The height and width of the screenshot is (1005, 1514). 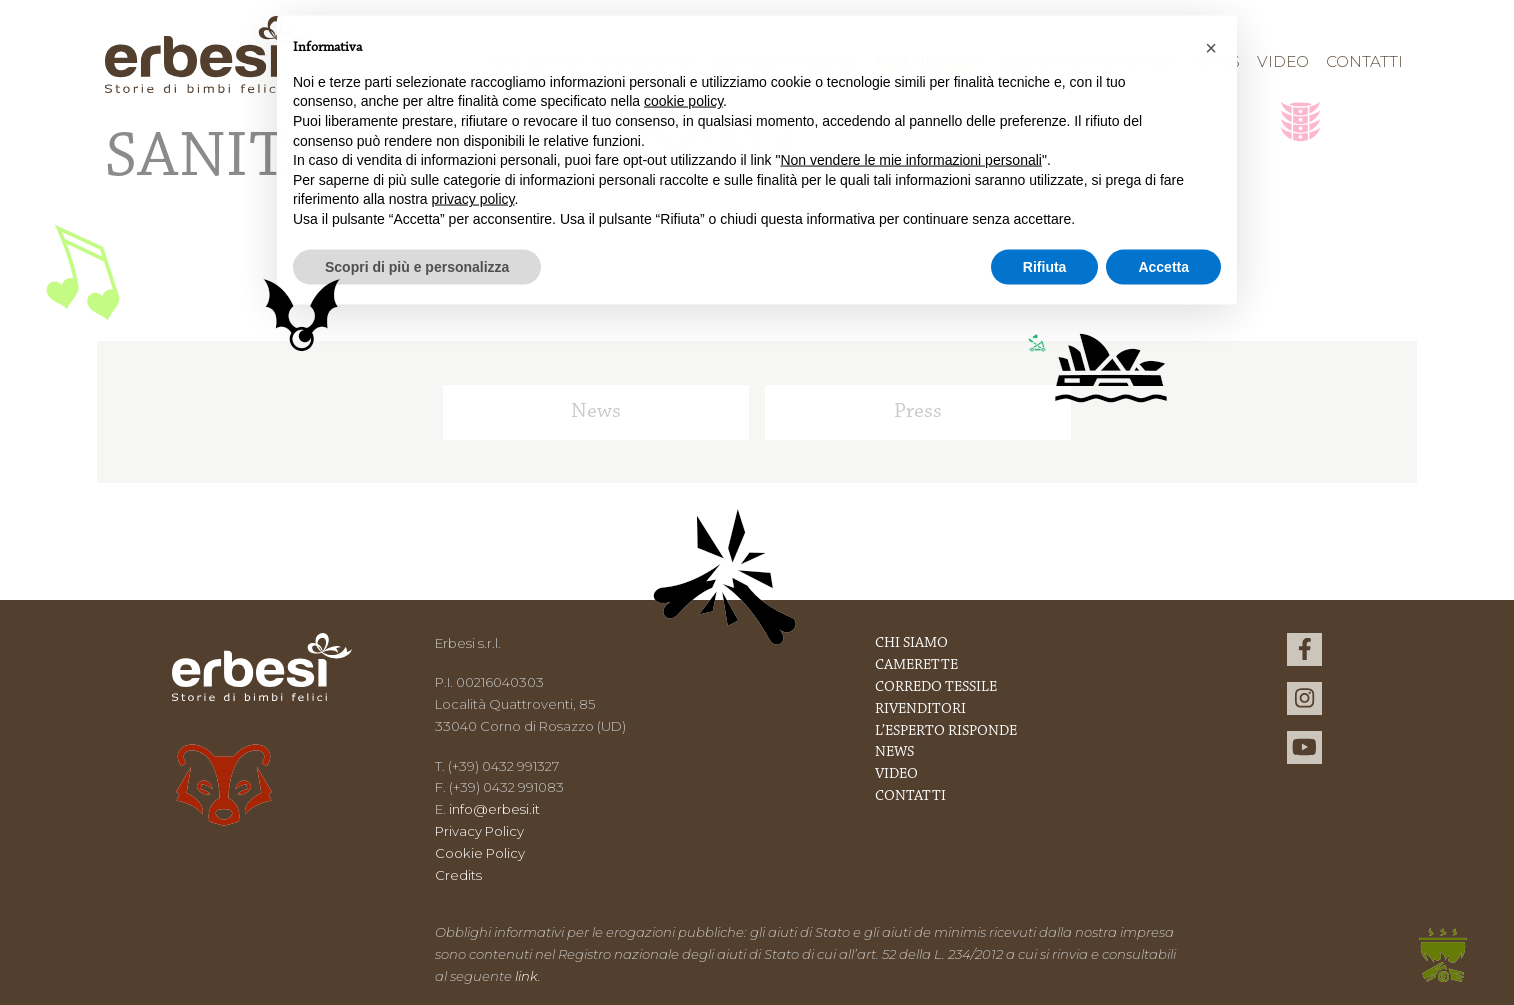 What do you see at coordinates (301, 315) in the screenshot?
I see `bat-themed game faction or guild emblem` at bounding box center [301, 315].